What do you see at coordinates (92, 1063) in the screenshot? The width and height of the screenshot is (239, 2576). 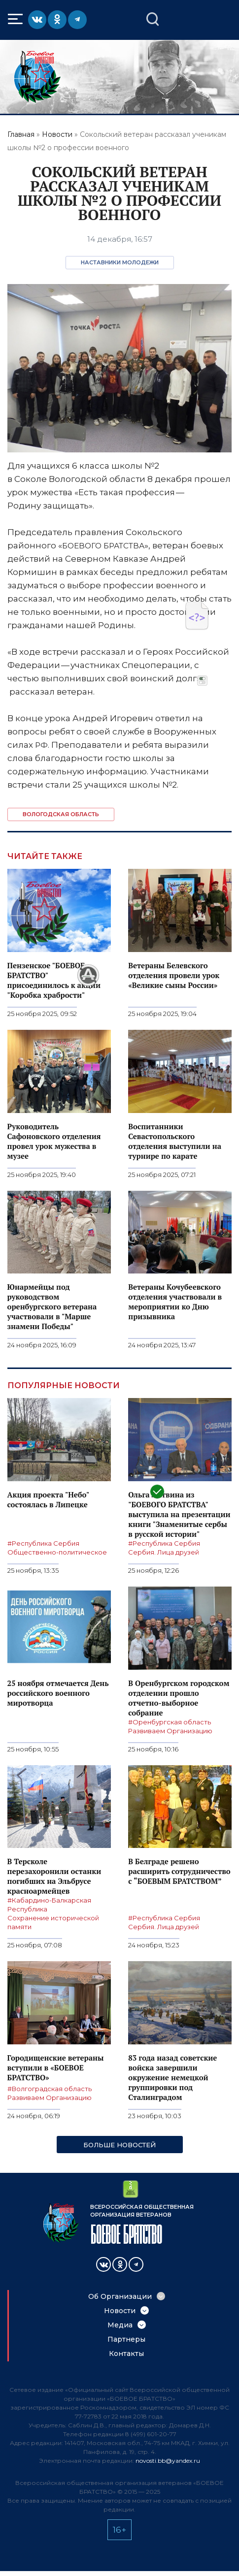 I see `select all items in the current view` at bounding box center [92, 1063].